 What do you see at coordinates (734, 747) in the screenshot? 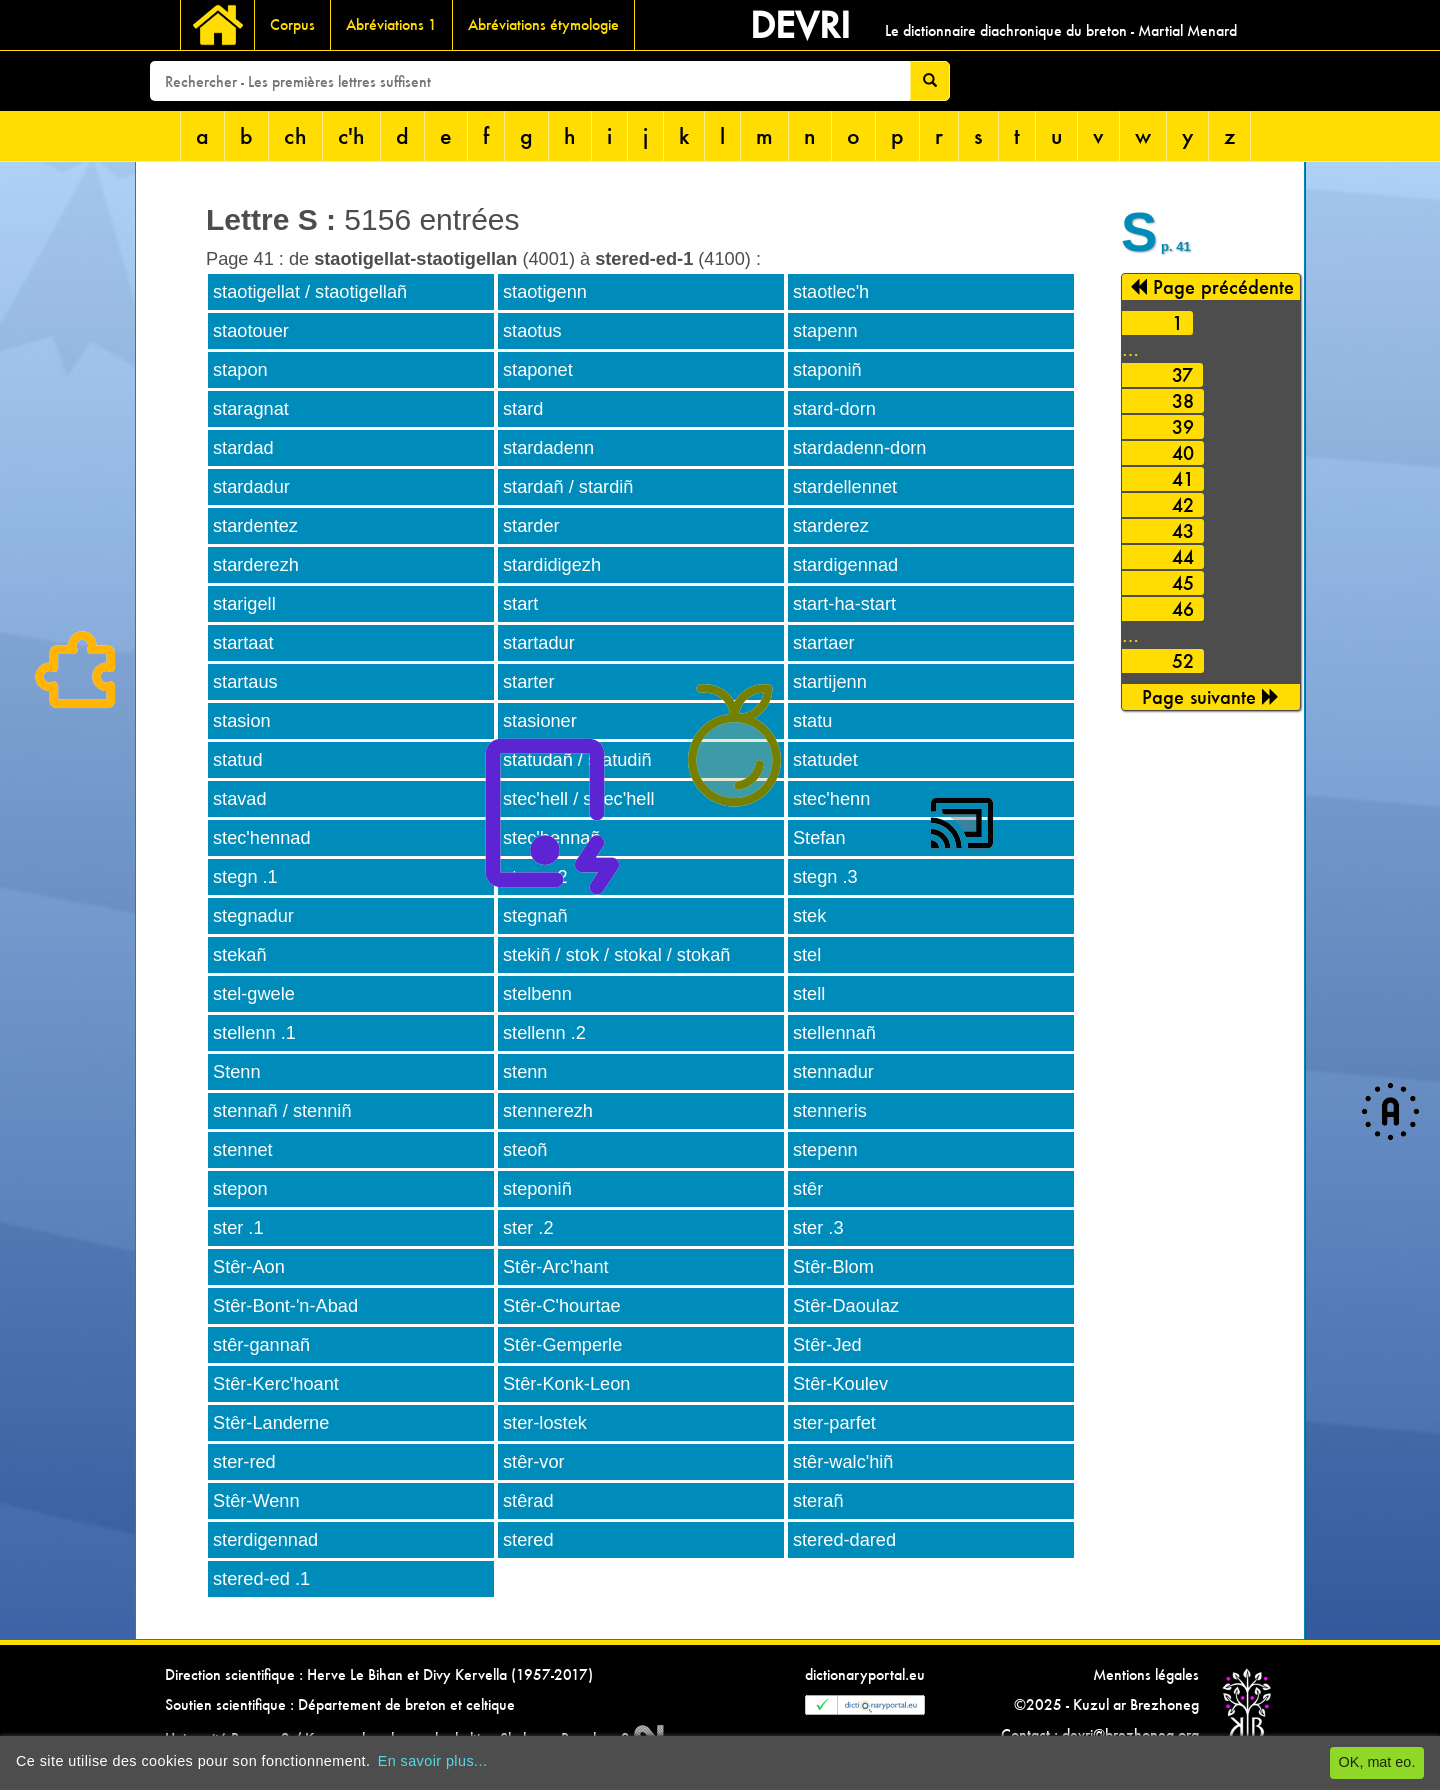
I see `indicates fruit or produce category` at bounding box center [734, 747].